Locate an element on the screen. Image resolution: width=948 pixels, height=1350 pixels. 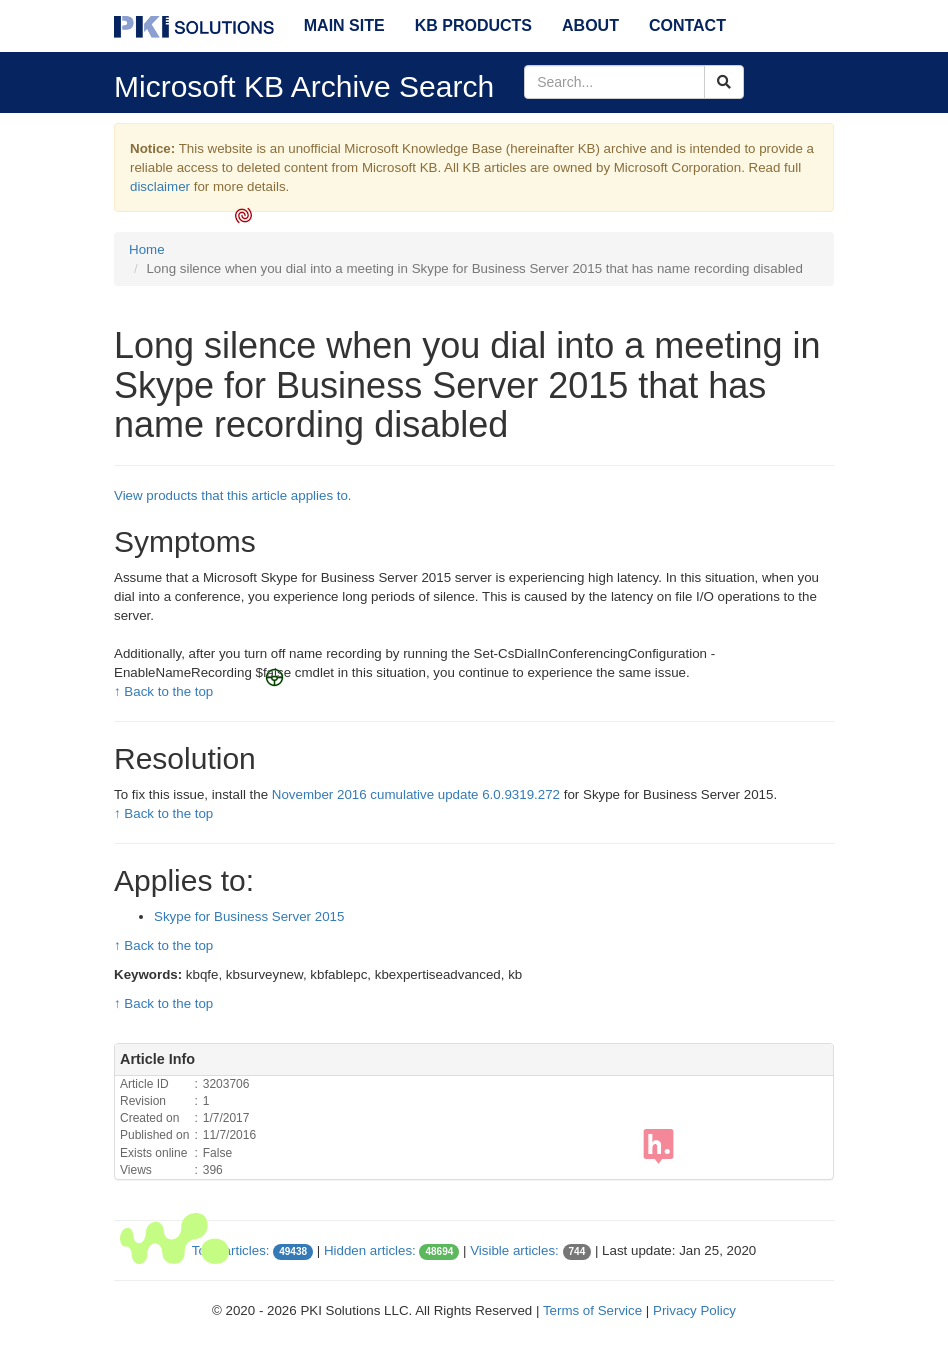
access driving or navigation mode is located at coordinates (274, 677).